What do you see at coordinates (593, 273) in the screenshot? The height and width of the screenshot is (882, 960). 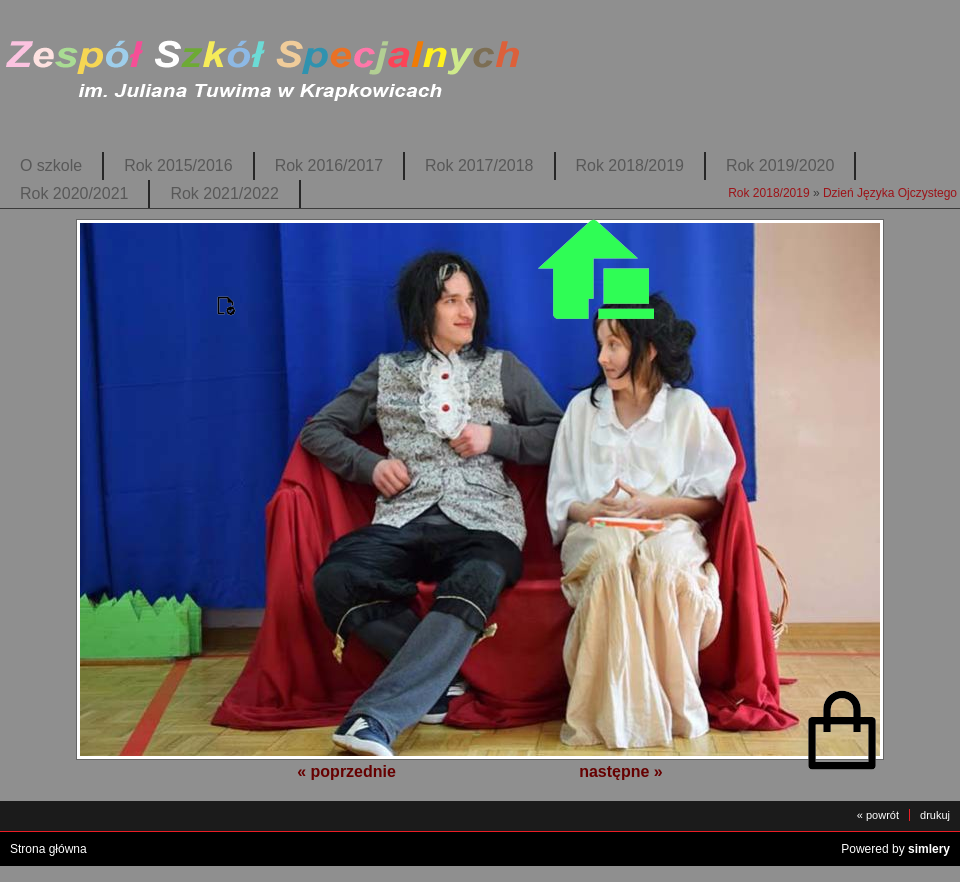 I see `access home office or remote work settings` at bounding box center [593, 273].